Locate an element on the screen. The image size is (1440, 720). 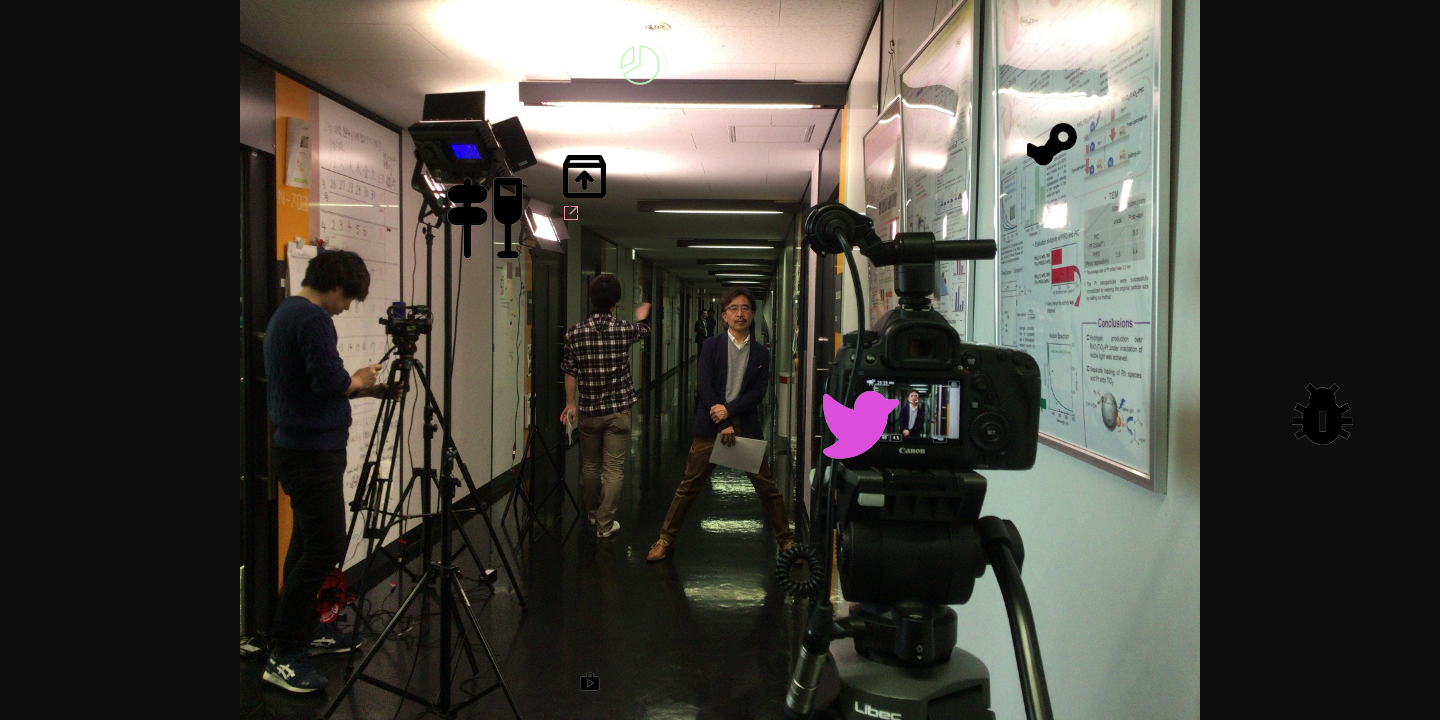
view a segment of analytics data is located at coordinates (640, 65).